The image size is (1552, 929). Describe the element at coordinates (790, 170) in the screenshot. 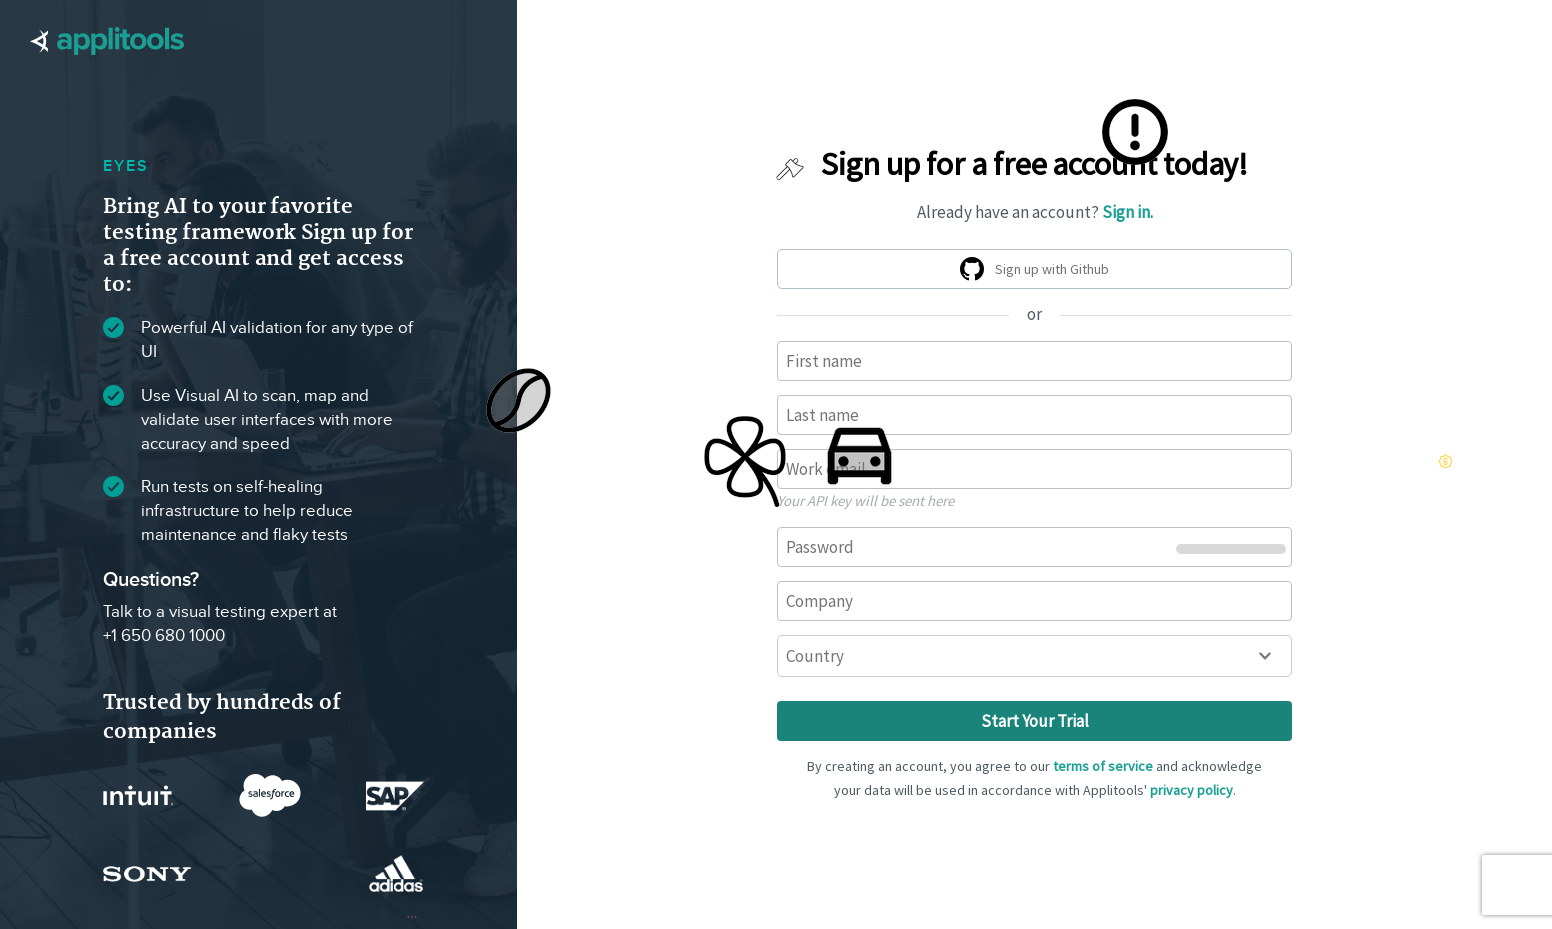

I see `access woodcutting or crafting tools` at that location.